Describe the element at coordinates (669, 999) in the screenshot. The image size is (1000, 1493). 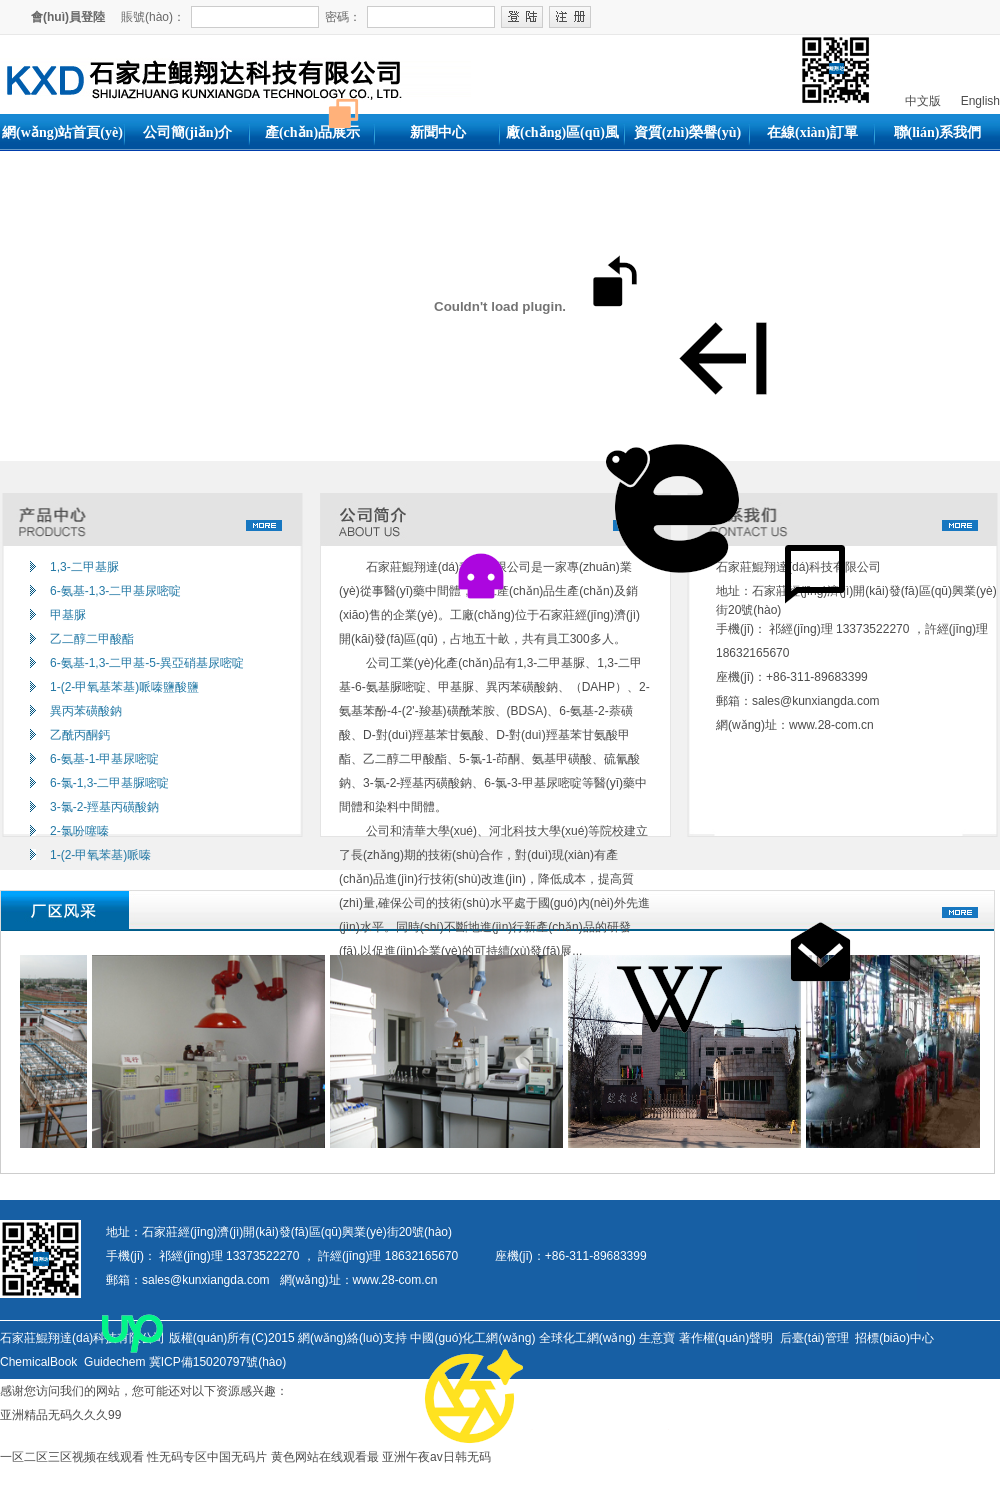
I see `open Wikipedia` at that location.